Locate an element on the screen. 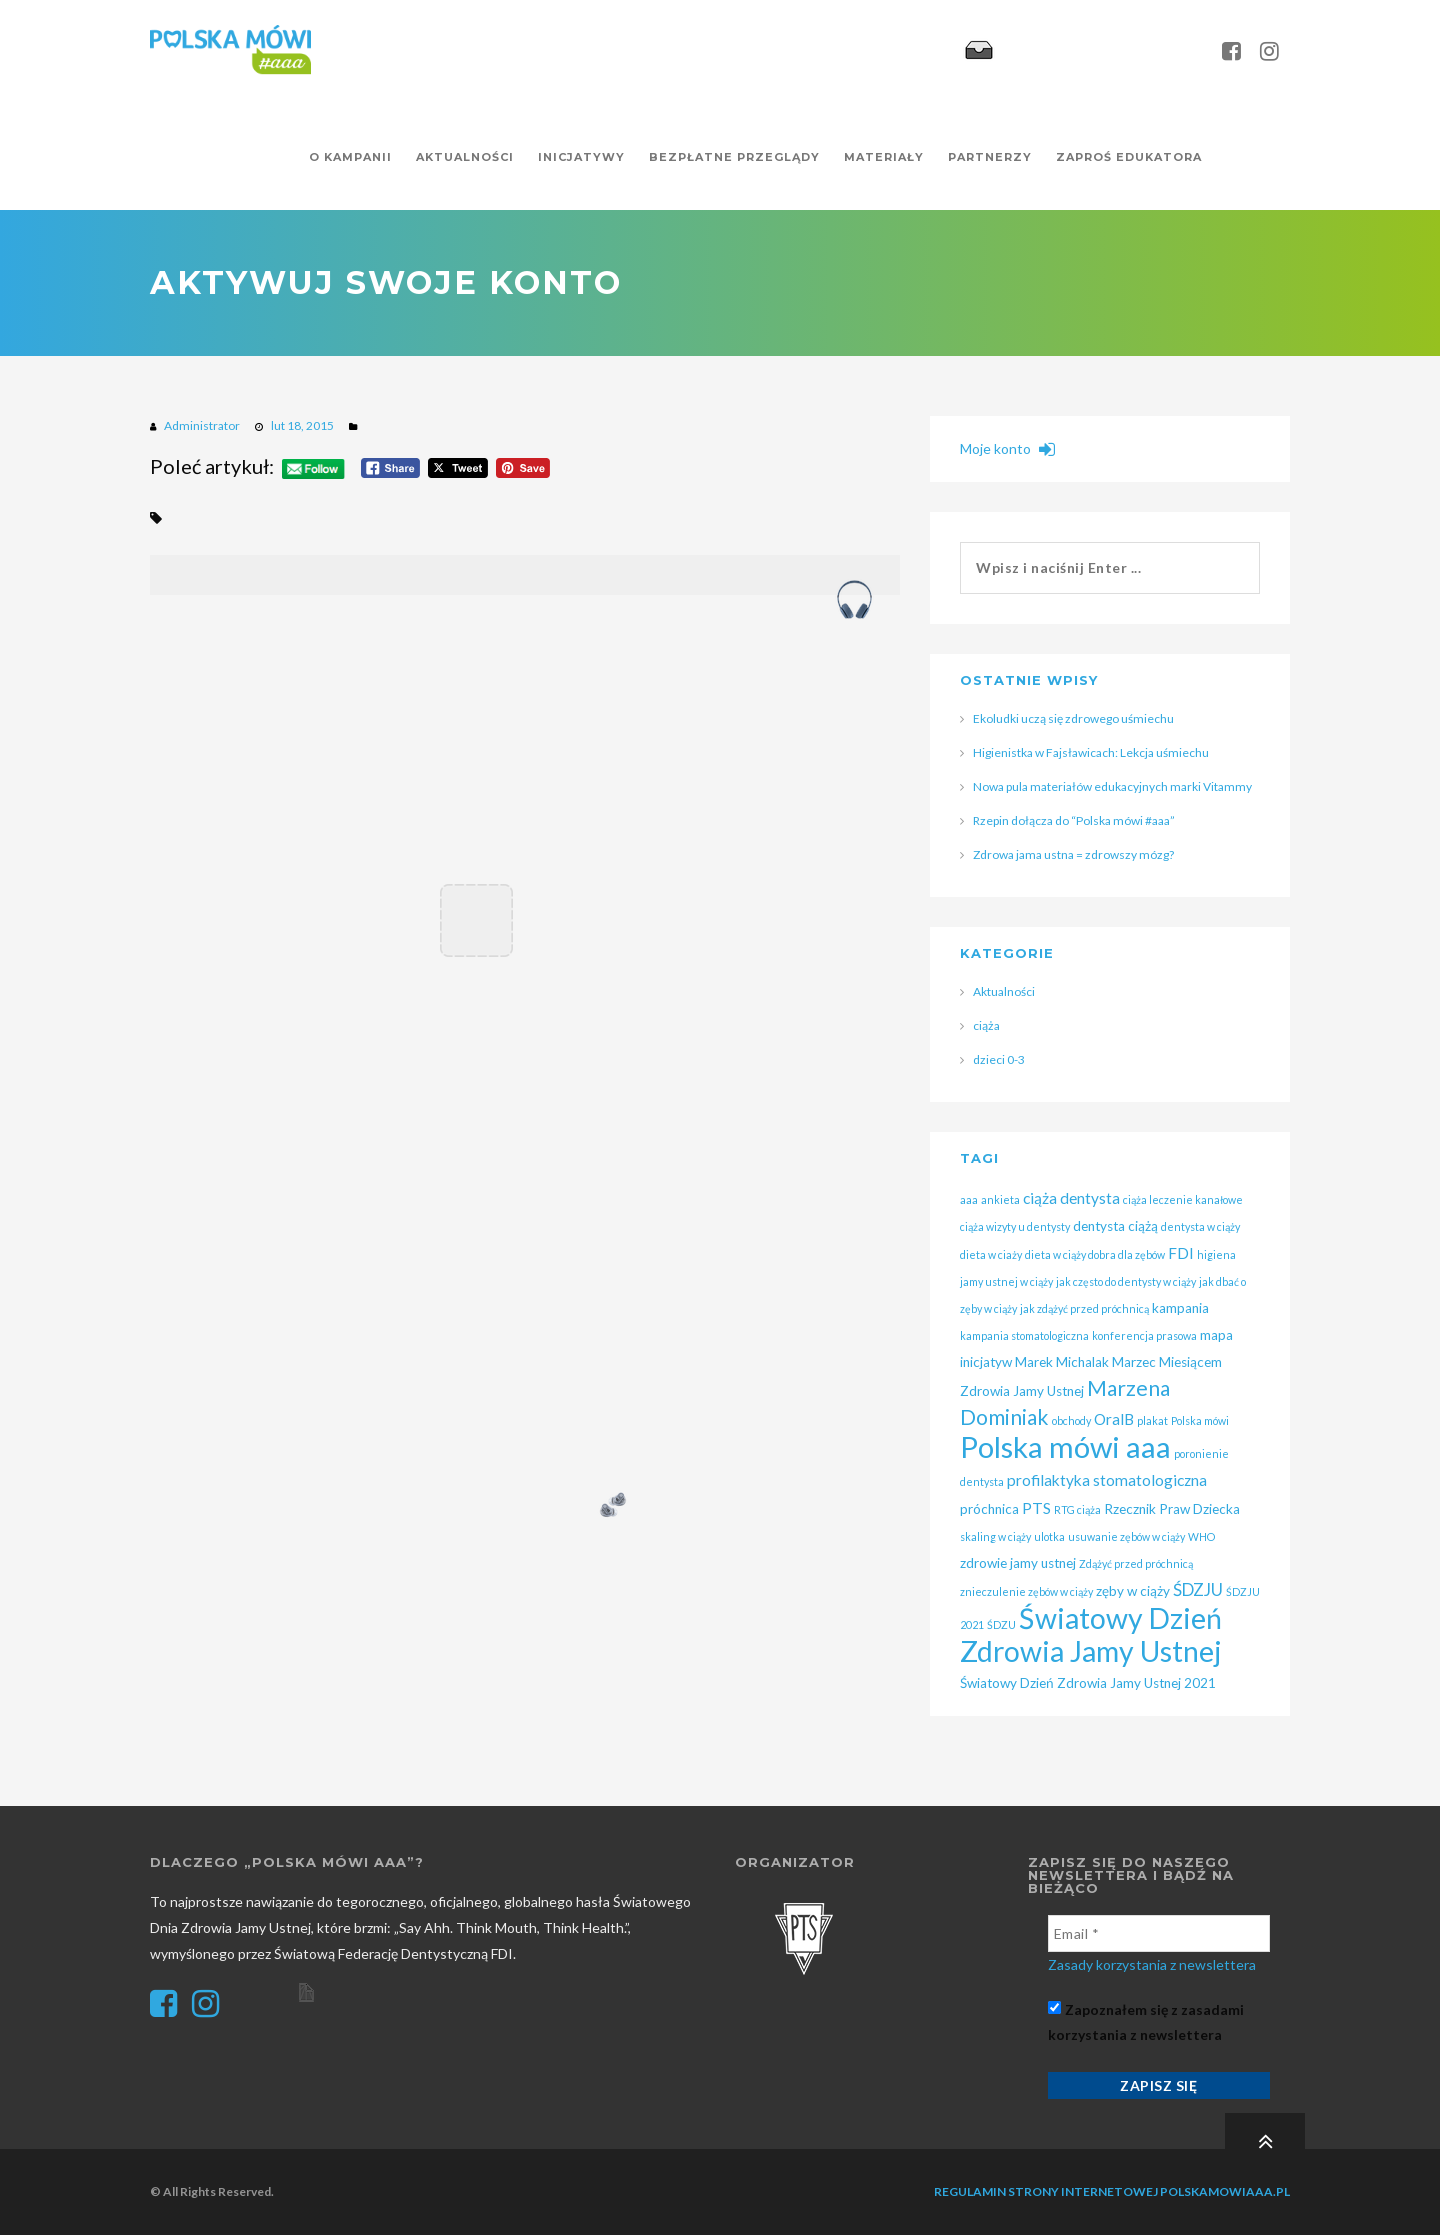 The height and width of the screenshot is (2235, 1440). connect bluetooth headphones is located at coordinates (854, 599).